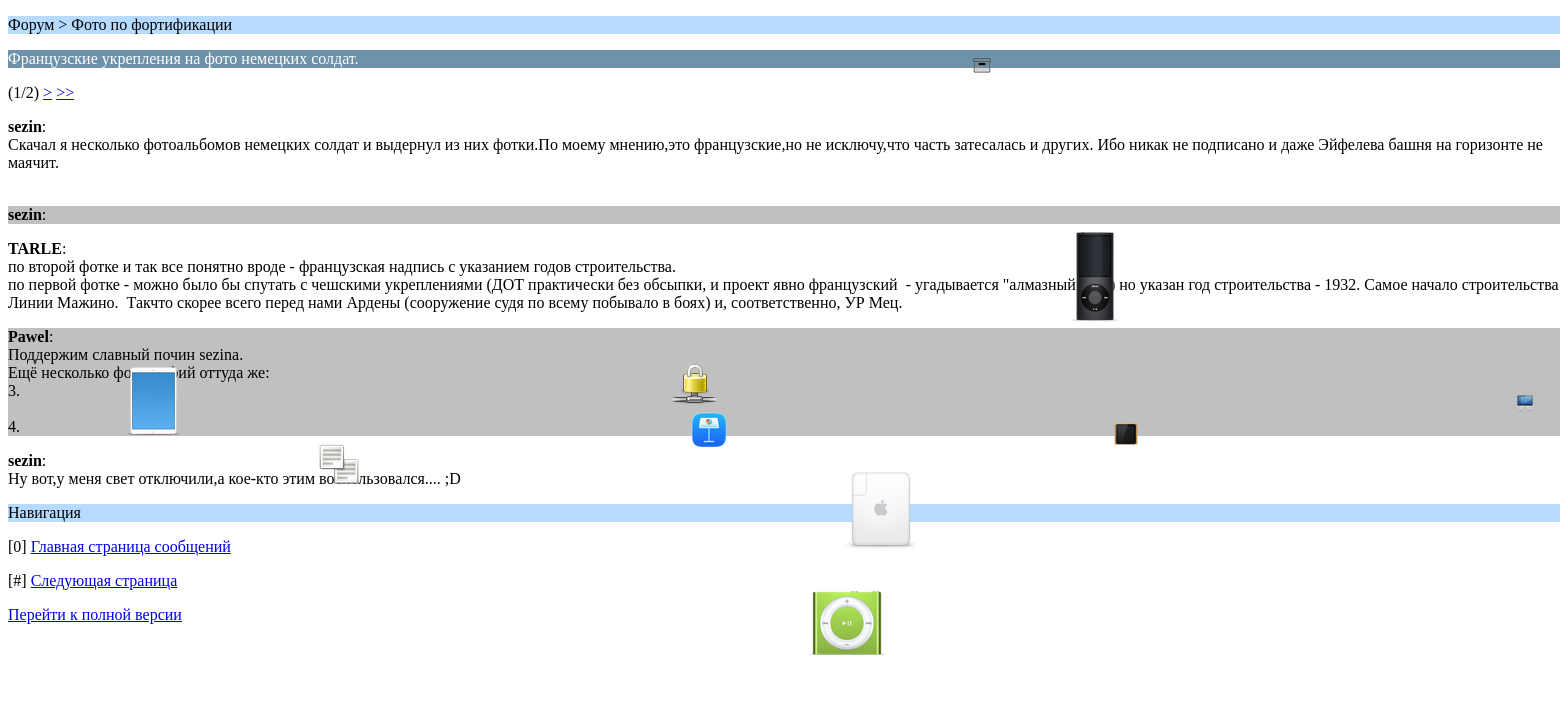 The image size is (1568, 720). Describe the element at coordinates (338, 462) in the screenshot. I see `copy selected content to clipboard` at that location.